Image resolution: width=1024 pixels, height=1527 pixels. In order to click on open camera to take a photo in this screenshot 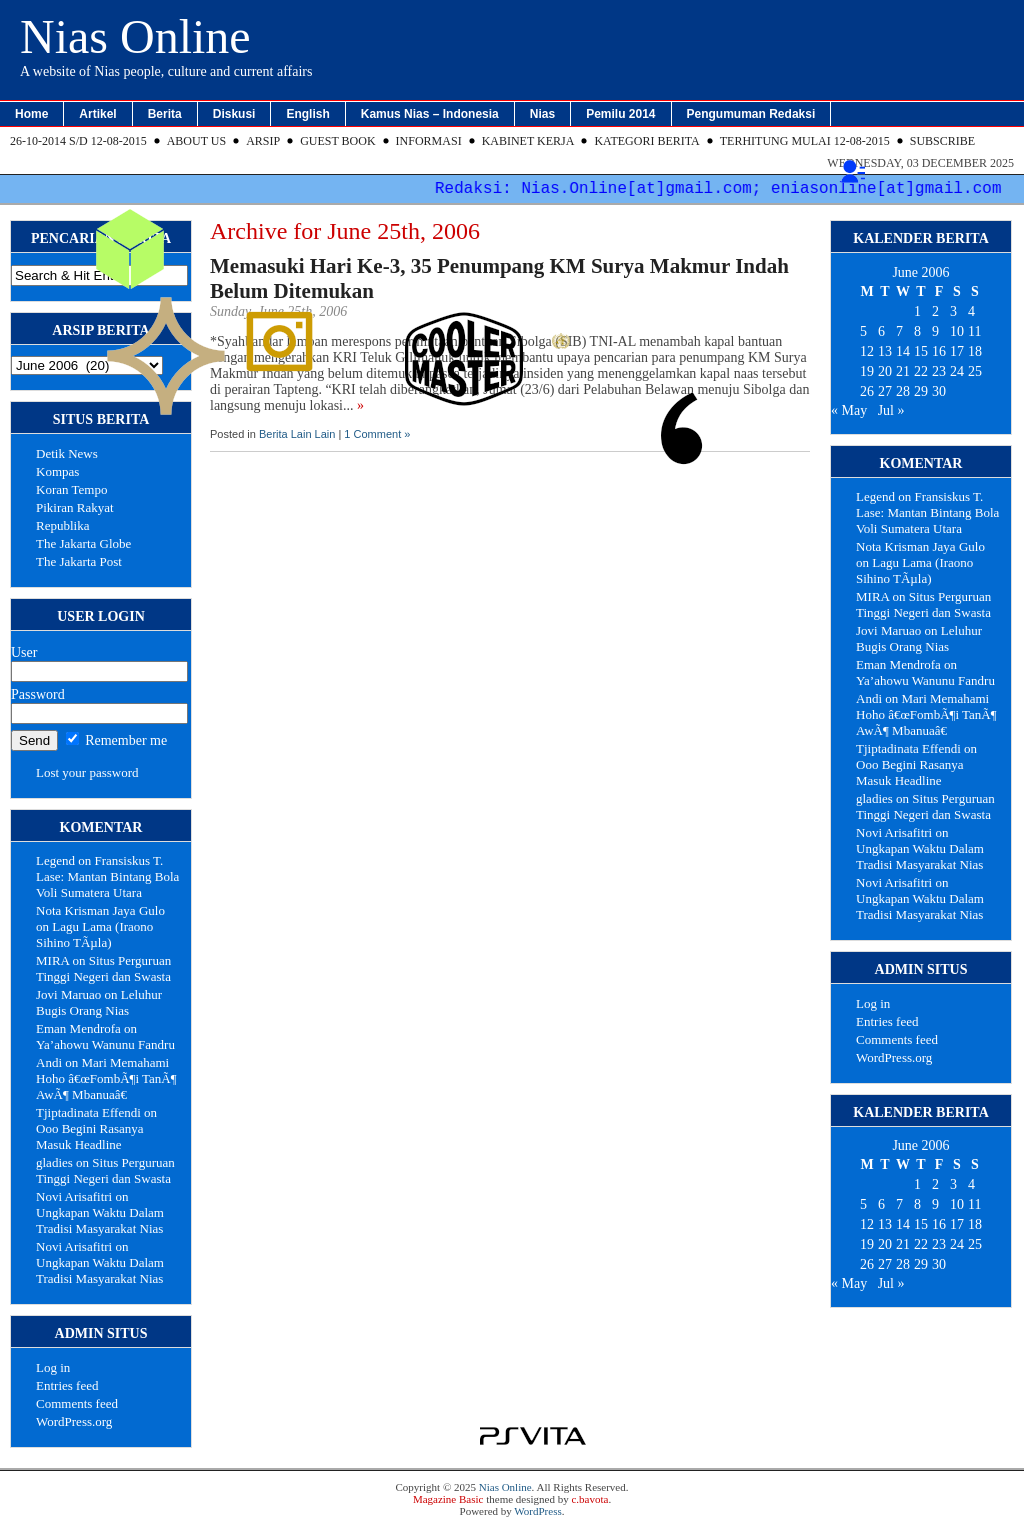, I will do `click(279, 341)`.